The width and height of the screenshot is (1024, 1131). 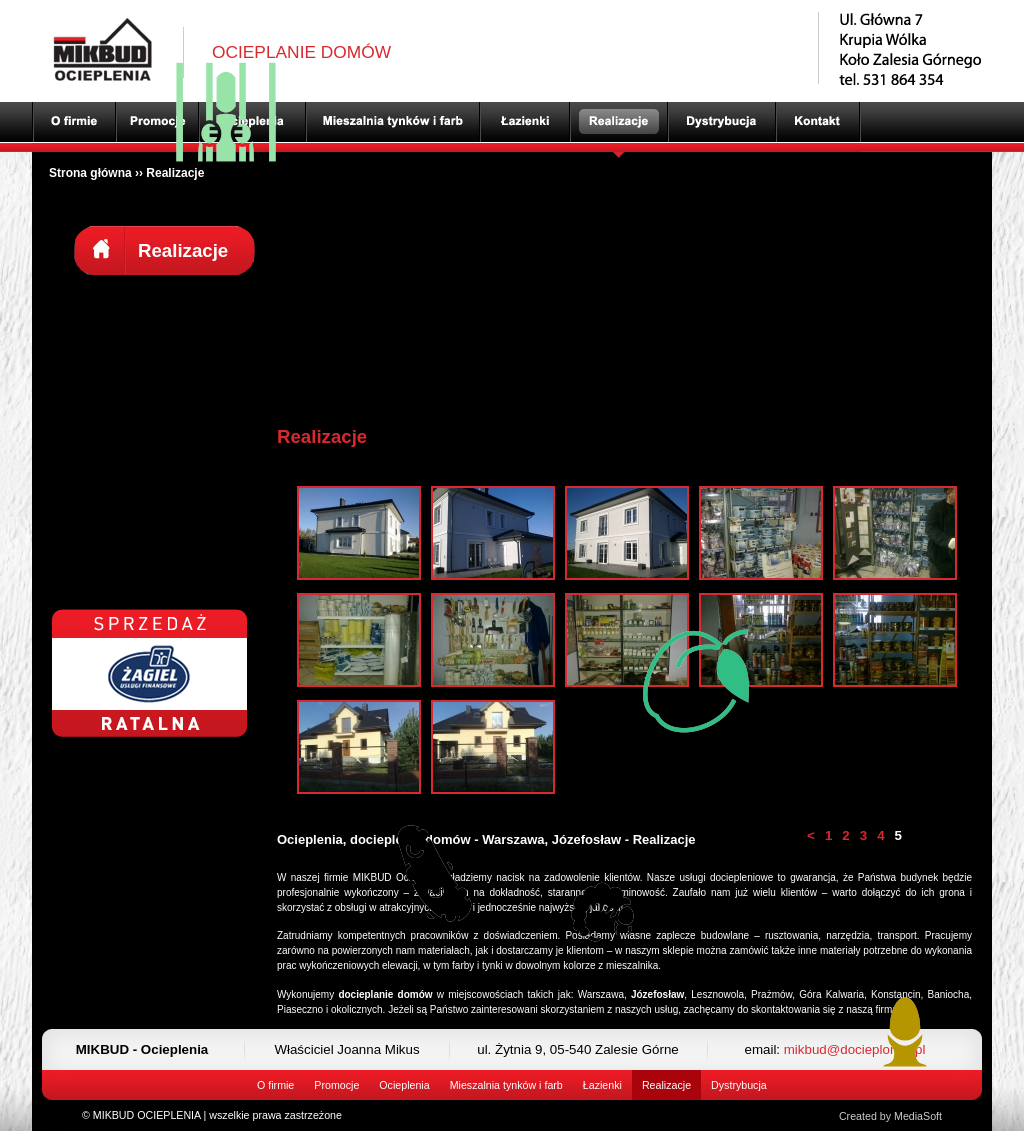 What do you see at coordinates (905, 1032) in the screenshot?
I see `select egg pod vehicle or transport` at bounding box center [905, 1032].